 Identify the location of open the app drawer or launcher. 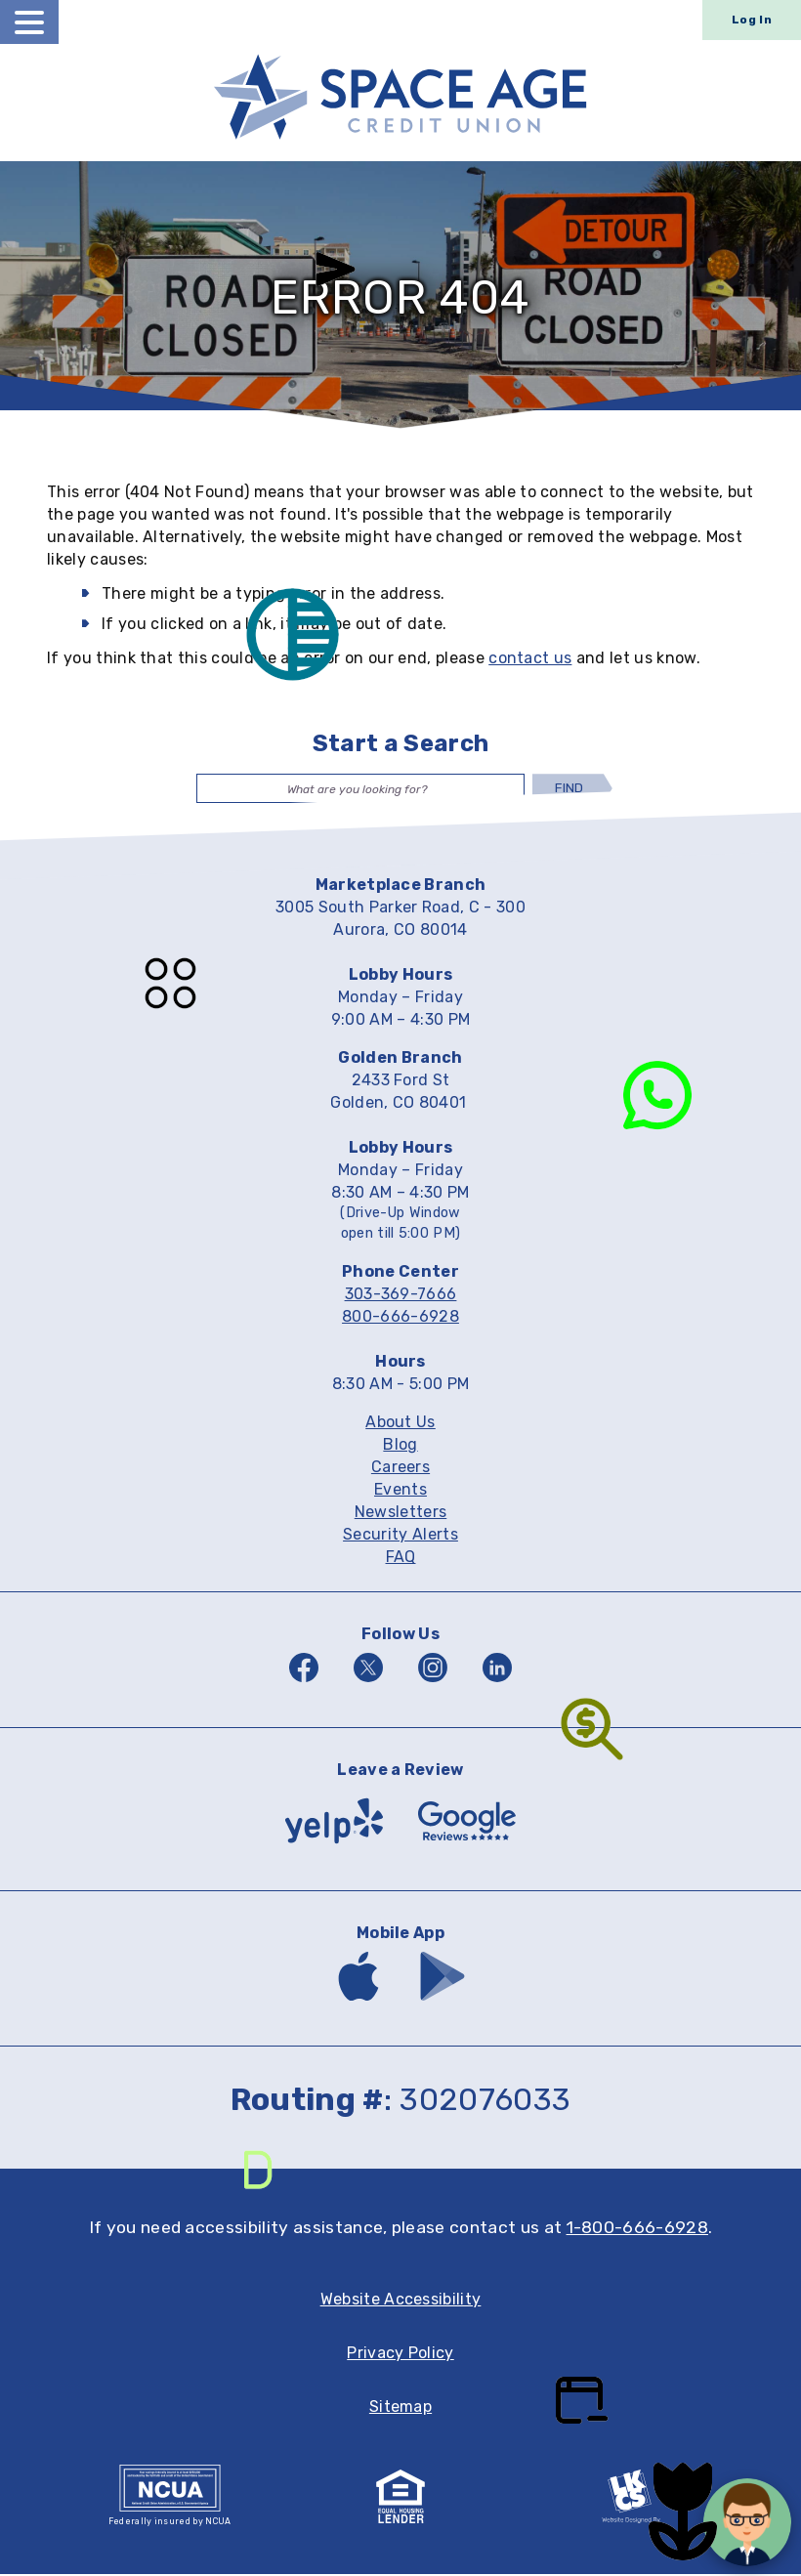
(170, 983).